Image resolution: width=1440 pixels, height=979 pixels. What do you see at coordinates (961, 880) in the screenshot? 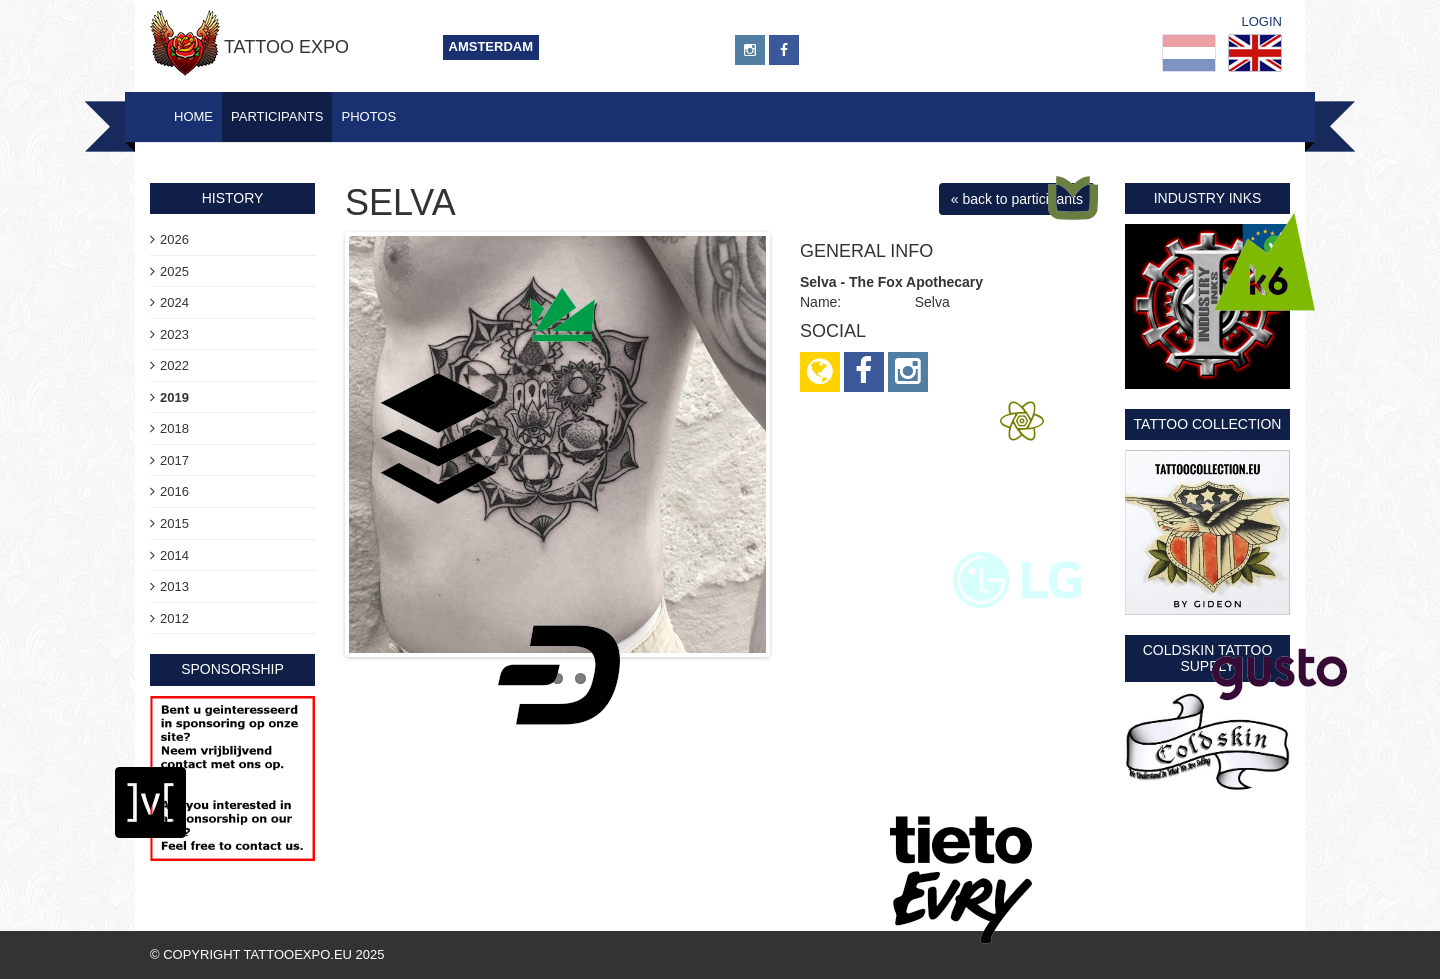
I see `visit Tietoevry website or services` at bounding box center [961, 880].